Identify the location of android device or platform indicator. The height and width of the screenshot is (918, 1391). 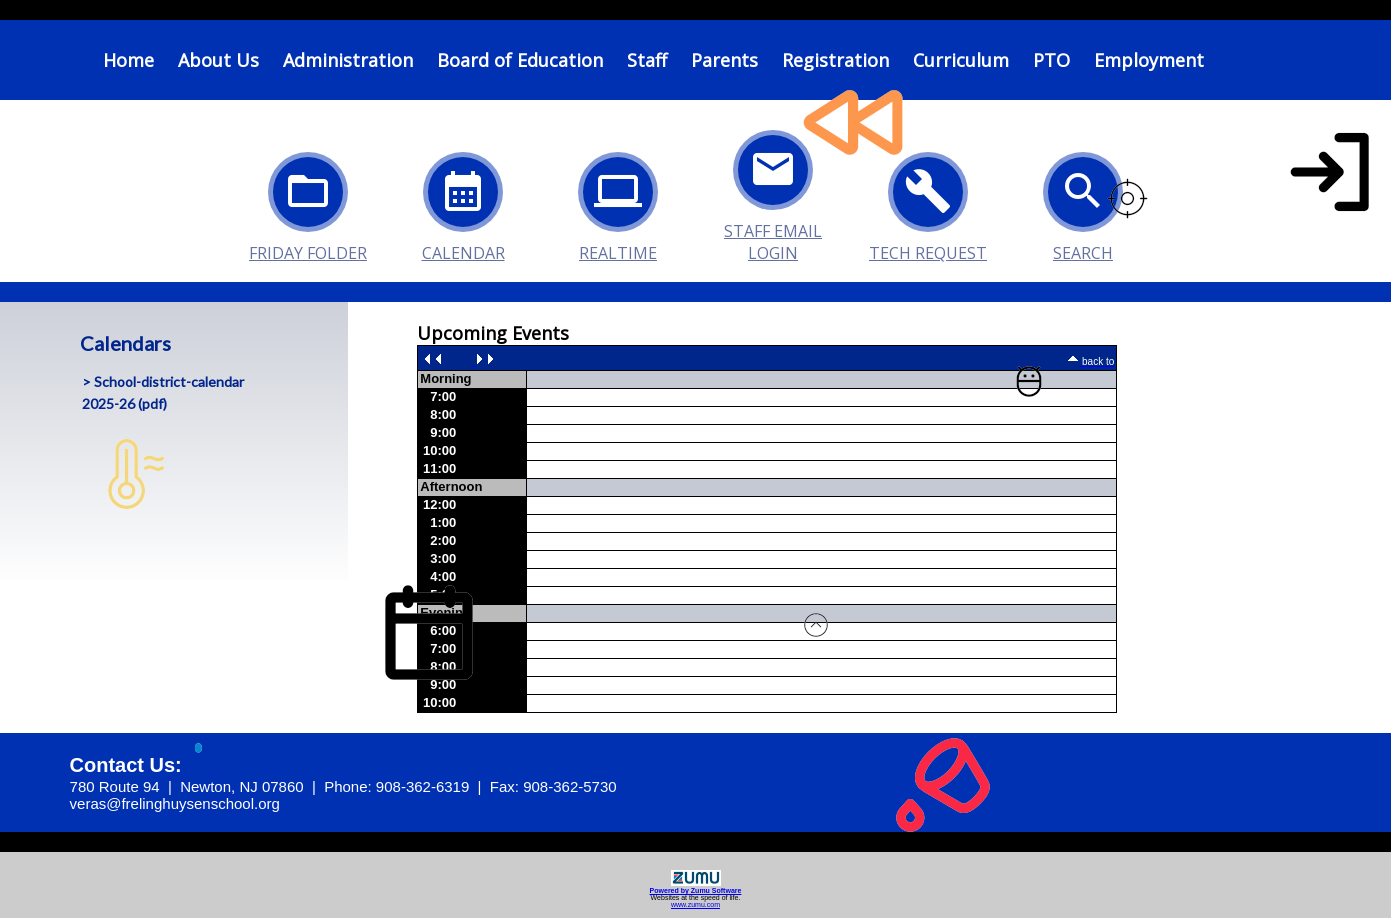
(1029, 381).